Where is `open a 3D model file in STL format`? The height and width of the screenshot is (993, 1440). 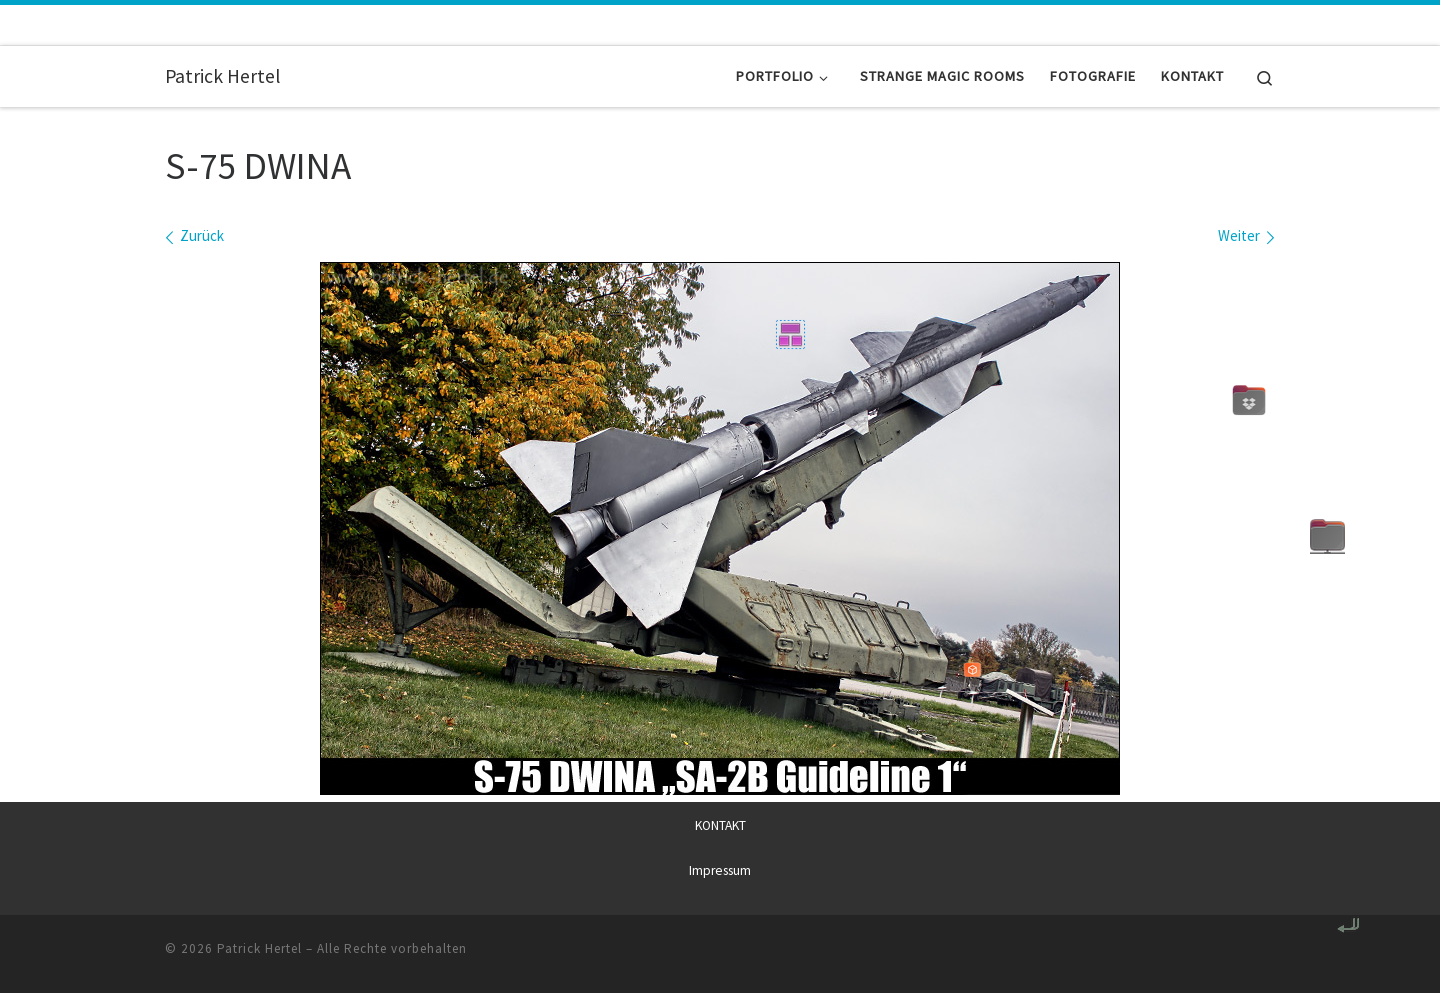
open a 3D model file in STL format is located at coordinates (972, 669).